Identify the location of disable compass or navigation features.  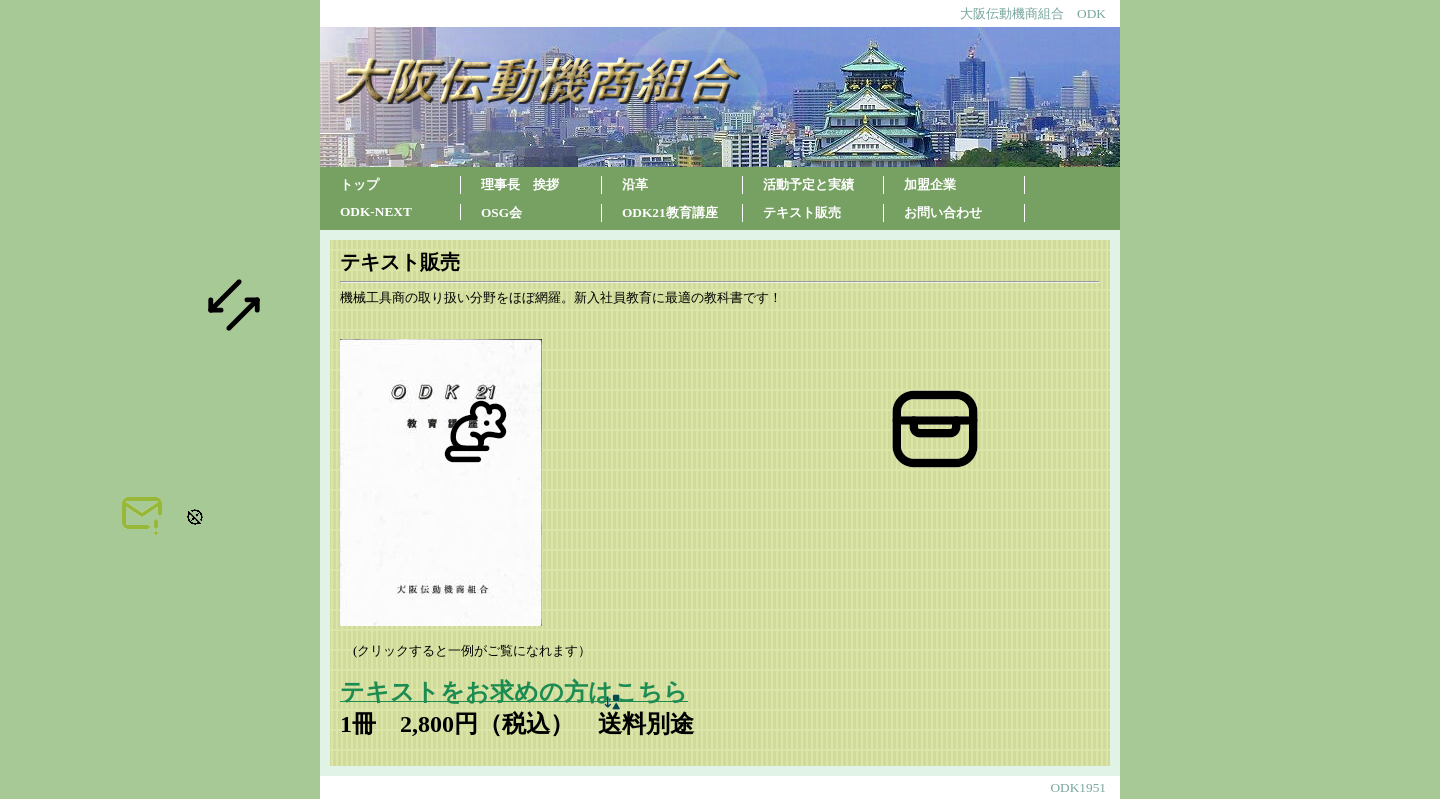
(195, 517).